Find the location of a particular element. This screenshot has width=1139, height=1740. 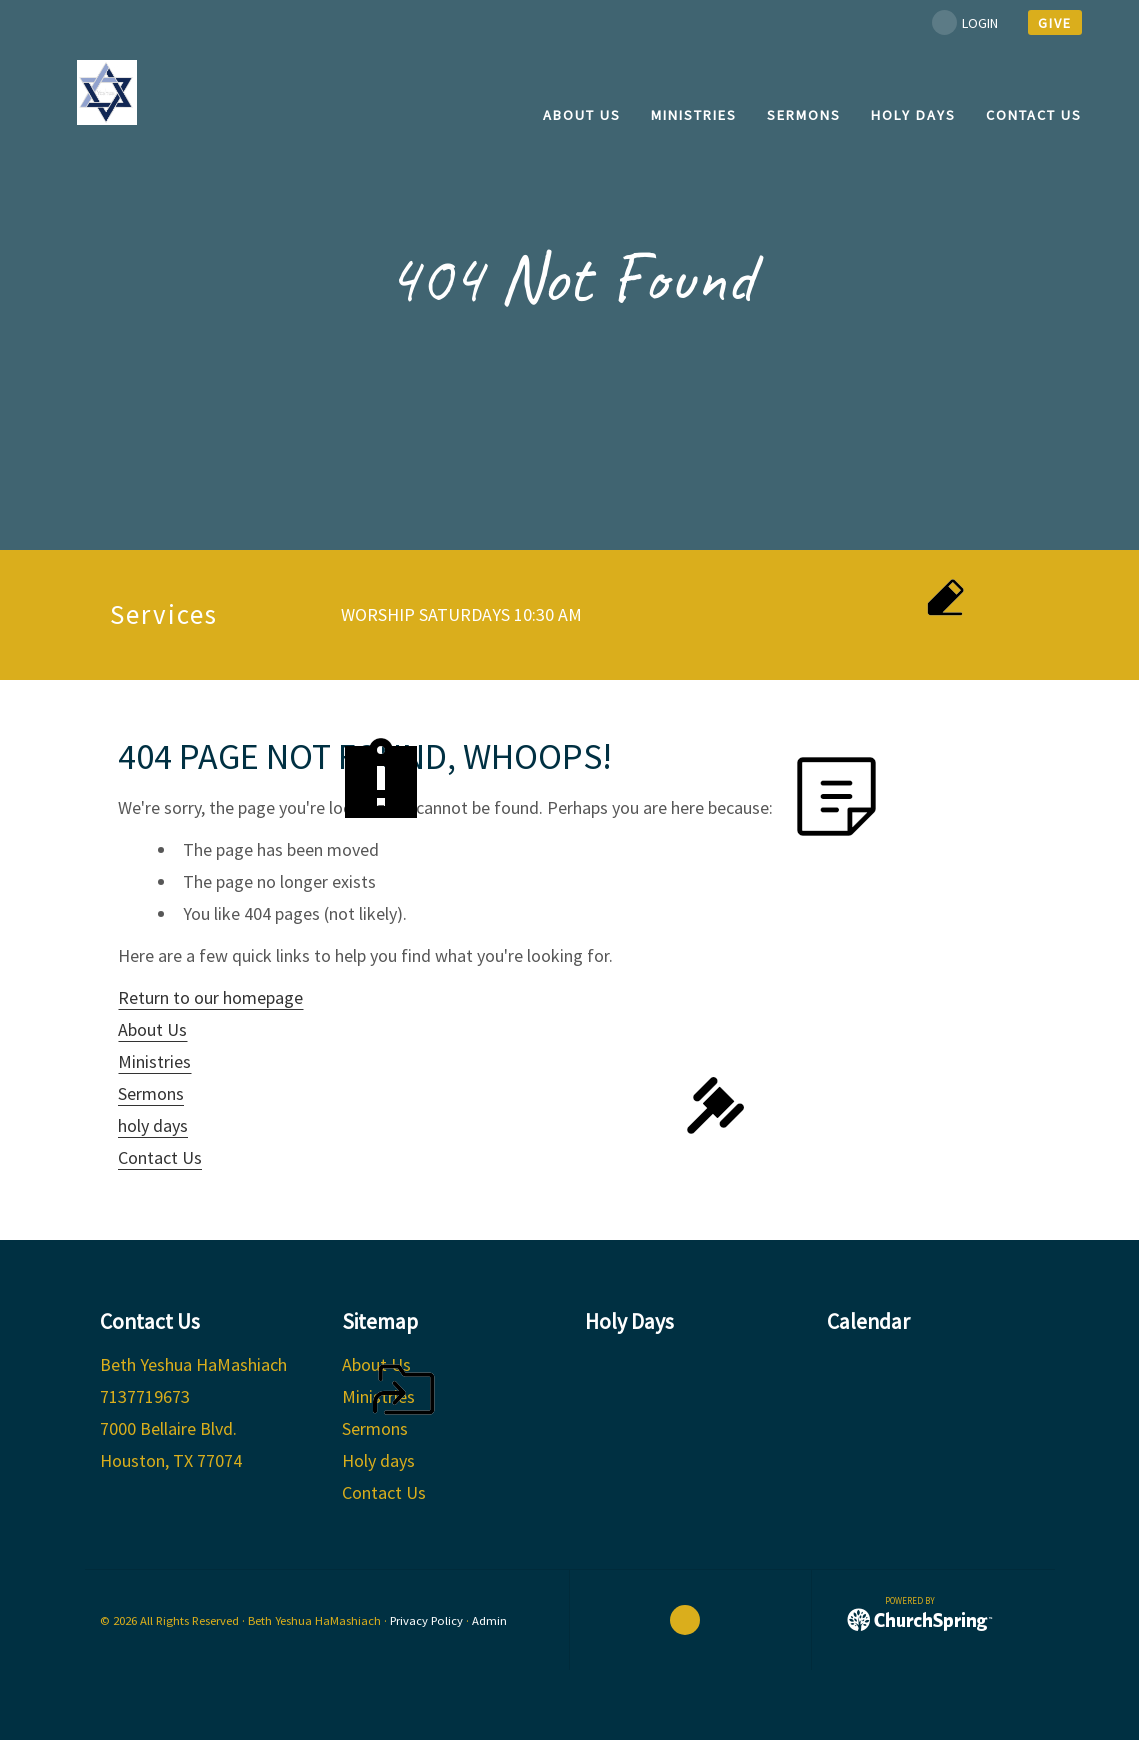

access legal or terms of service settings is located at coordinates (713, 1107).